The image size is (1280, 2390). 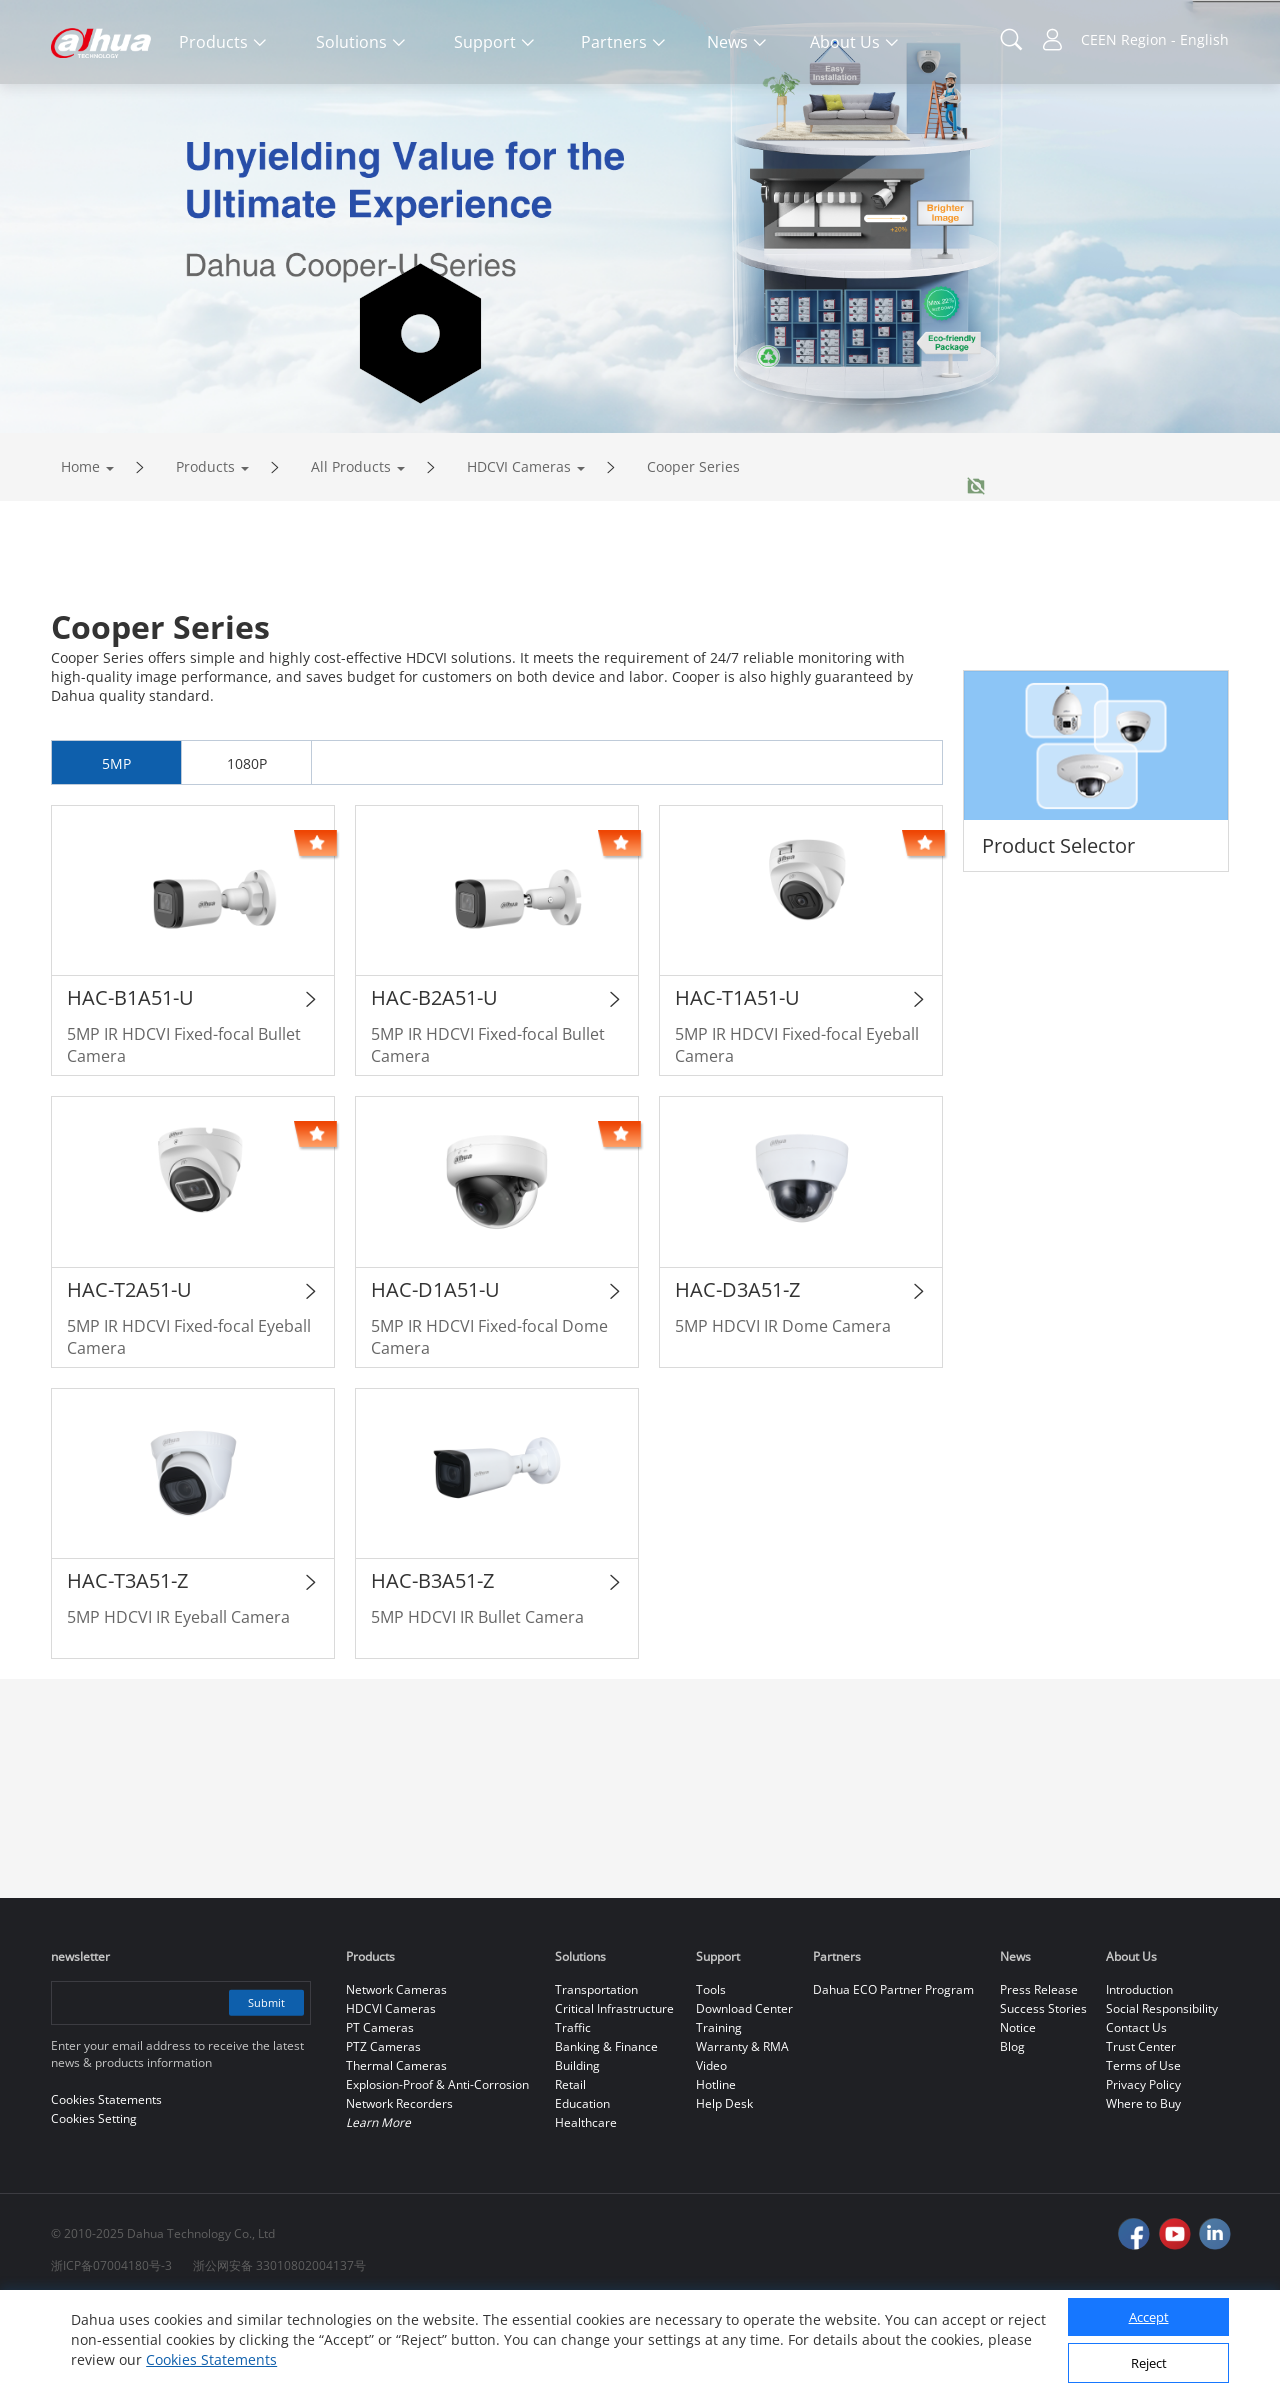 I want to click on camera is disabled or turned off, so click(x=976, y=486).